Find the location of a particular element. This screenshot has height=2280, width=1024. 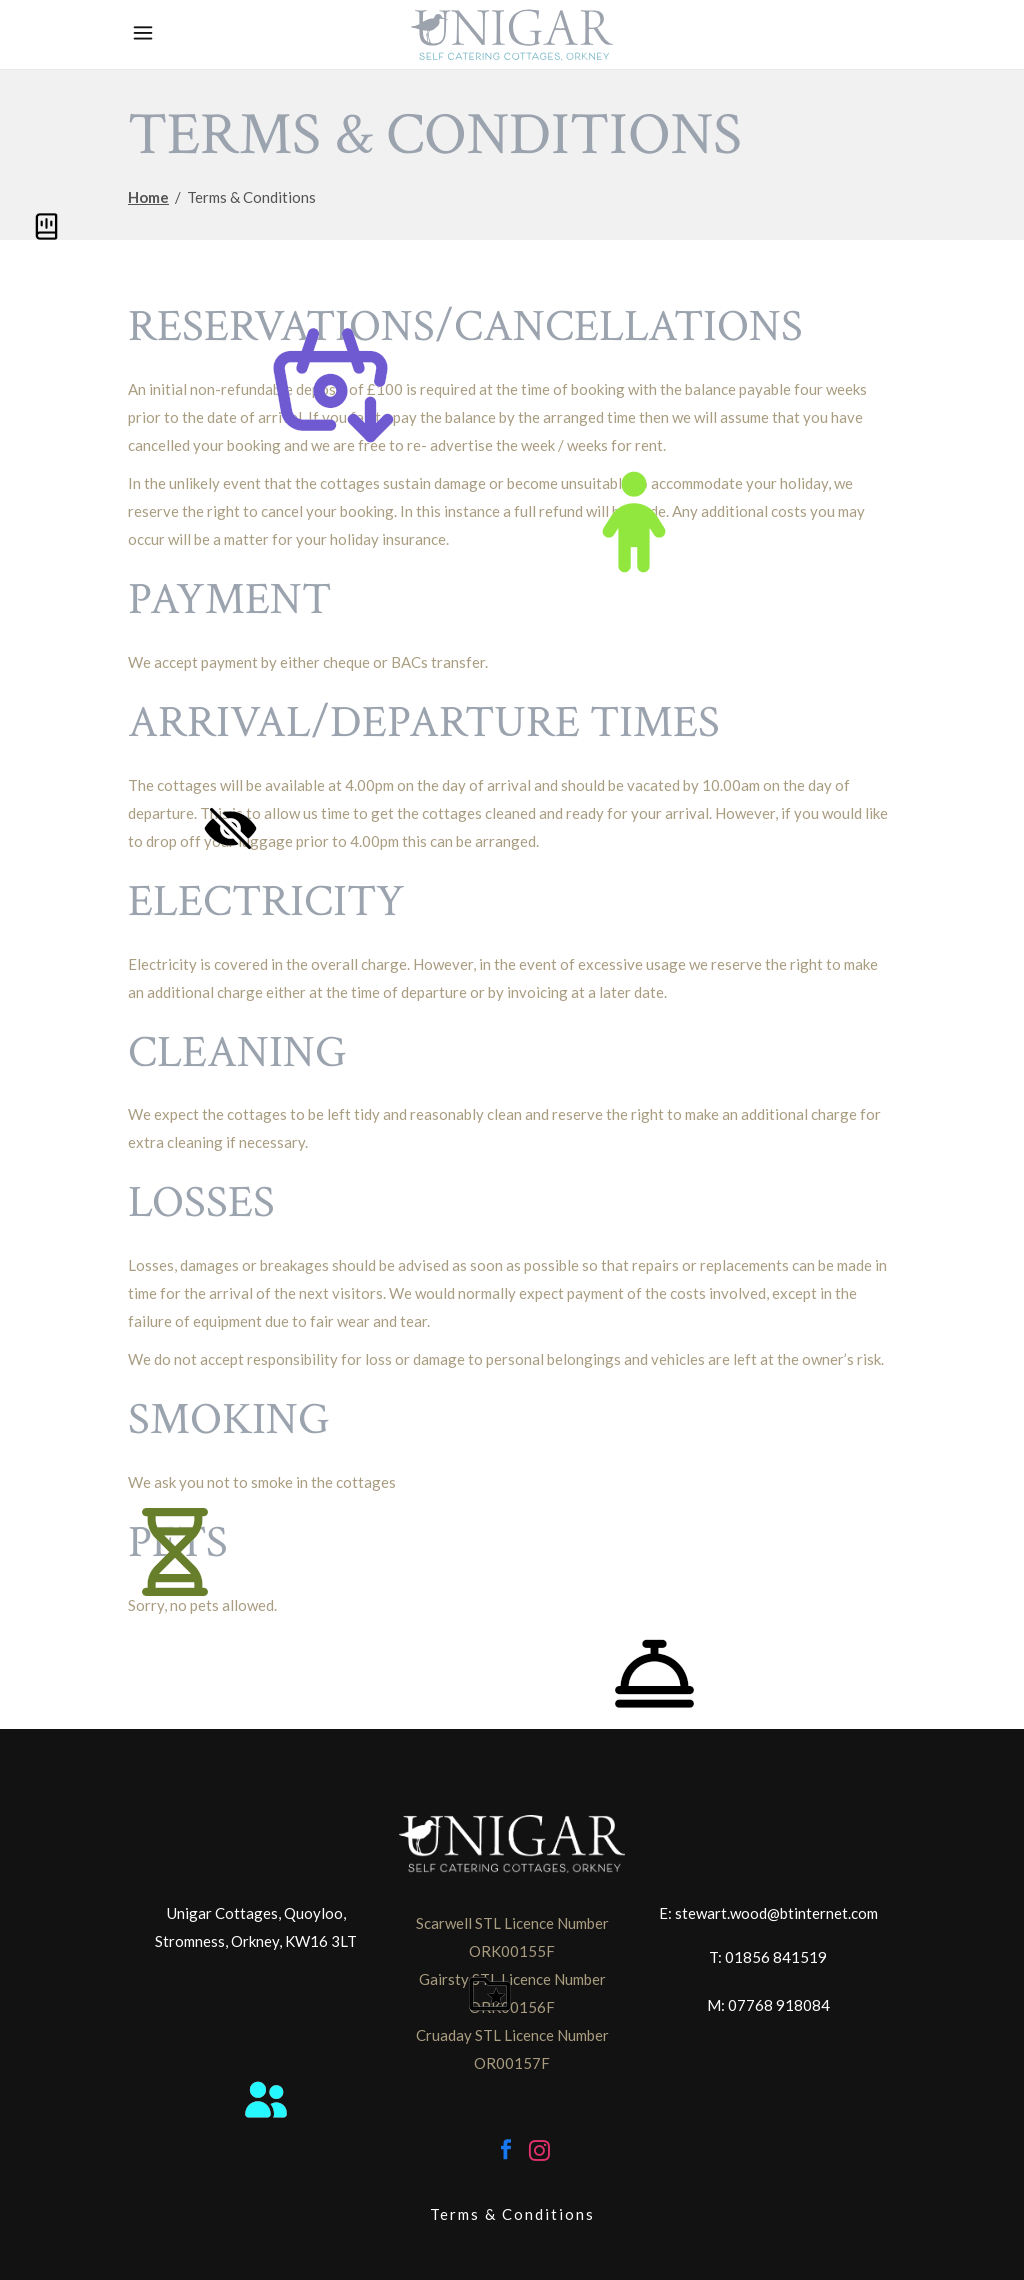

access your starred or favorite files is located at coordinates (490, 1994).